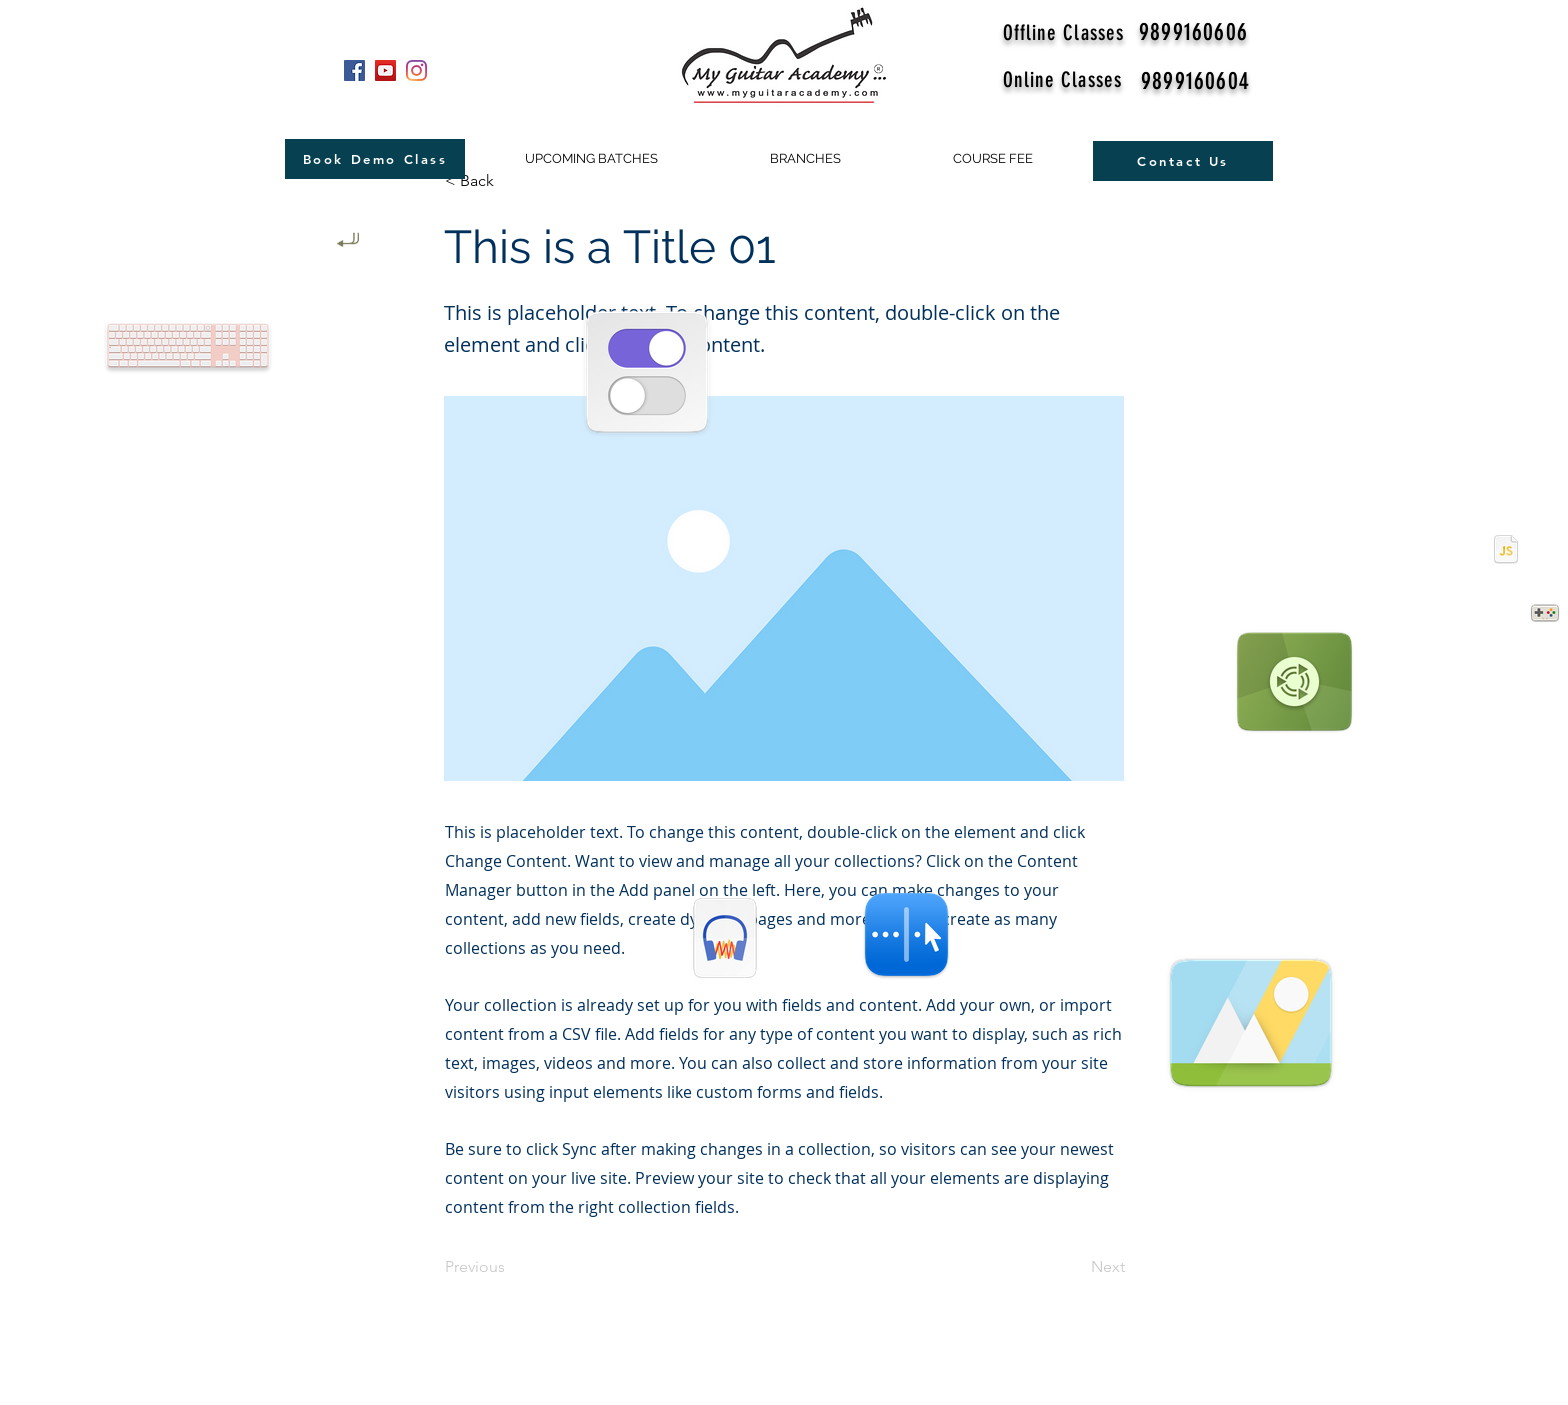 This screenshot has width=1568, height=1405. What do you see at coordinates (1506, 549) in the screenshot?
I see `a javascript file in the file system` at bounding box center [1506, 549].